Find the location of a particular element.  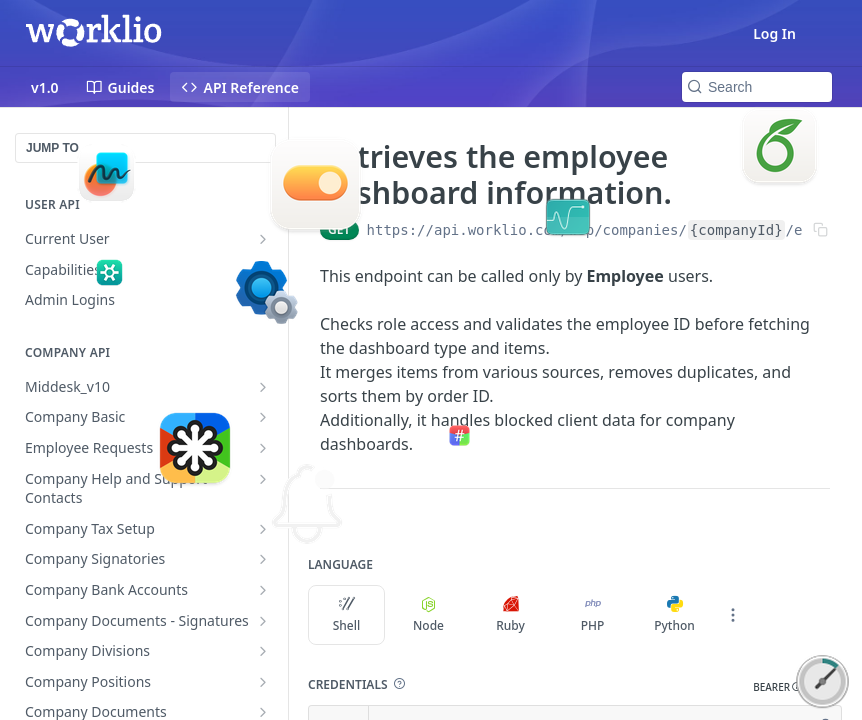

no new notifications is located at coordinates (307, 504).